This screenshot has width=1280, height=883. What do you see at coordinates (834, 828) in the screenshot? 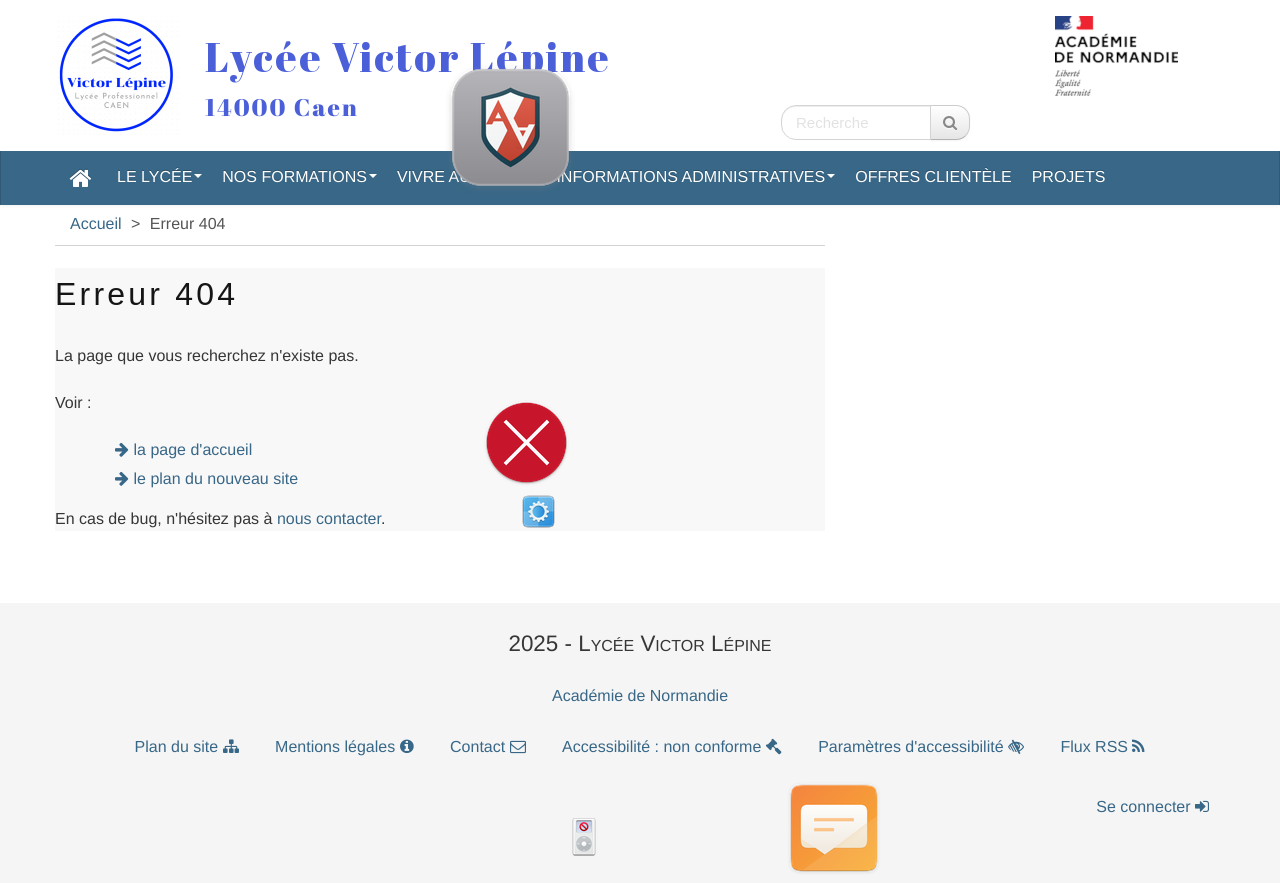
I see `open messaging or chat application` at bounding box center [834, 828].